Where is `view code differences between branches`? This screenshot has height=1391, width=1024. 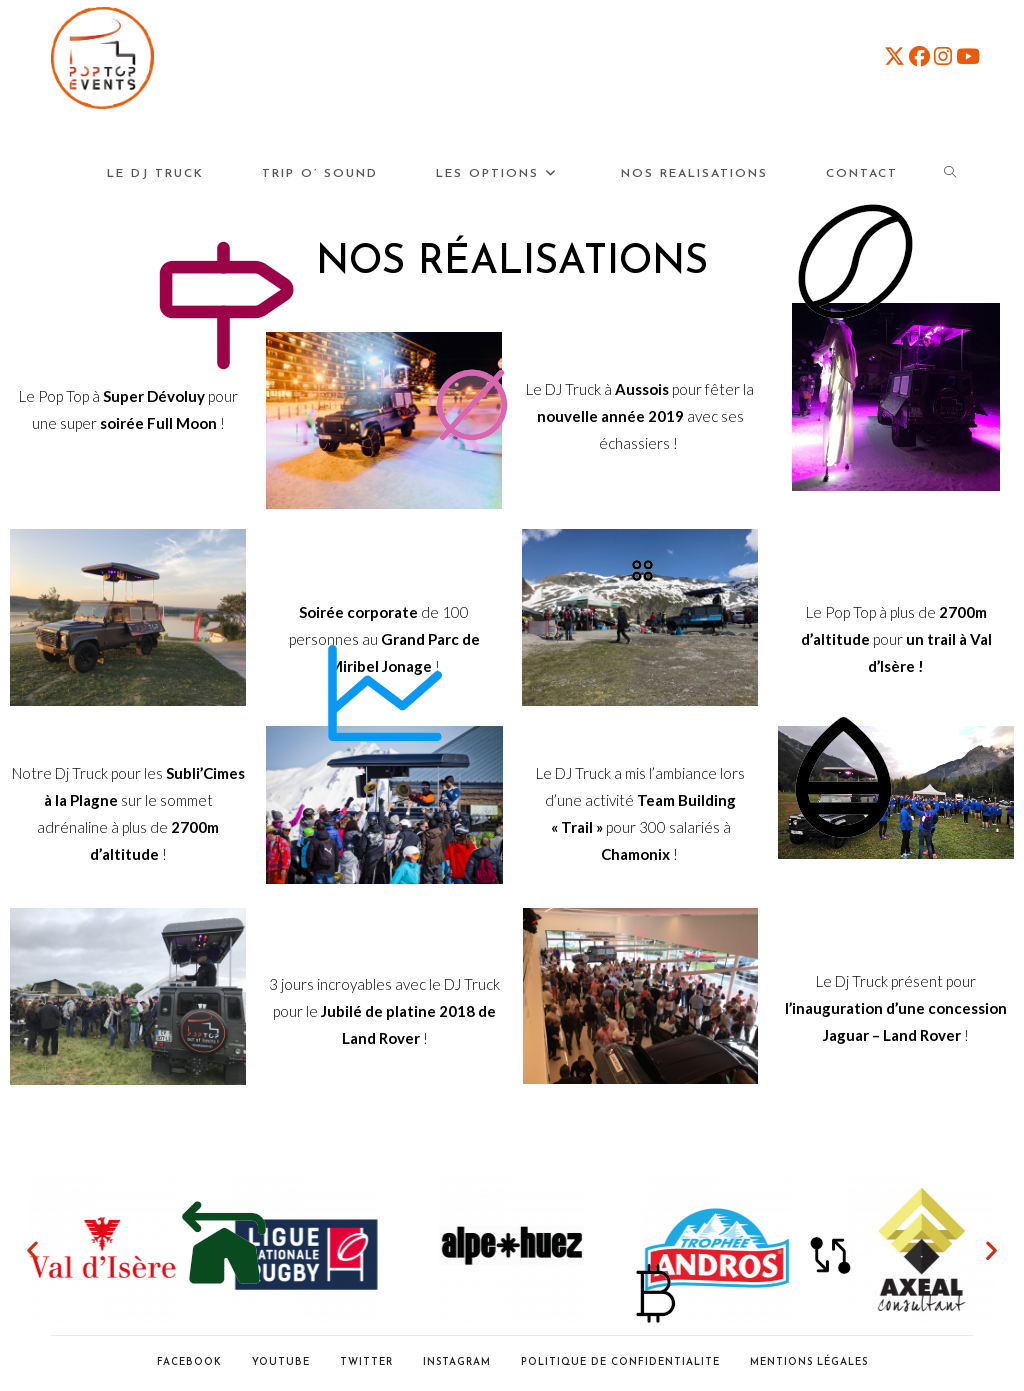
view code differences between branches is located at coordinates (830, 1255).